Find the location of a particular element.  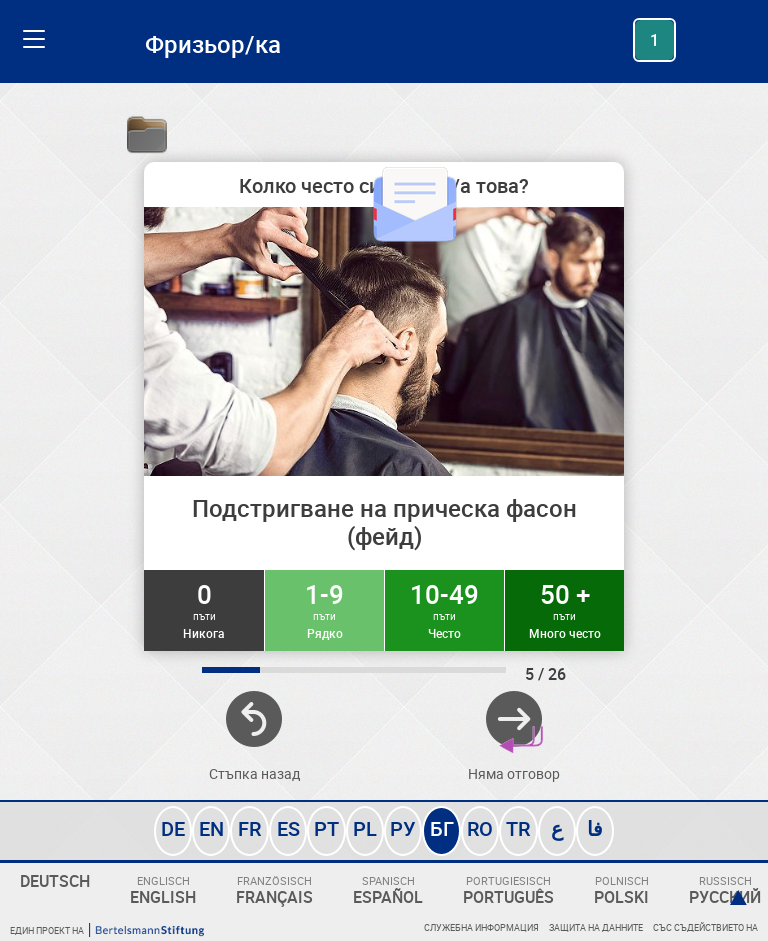

mark email as read is located at coordinates (415, 209).